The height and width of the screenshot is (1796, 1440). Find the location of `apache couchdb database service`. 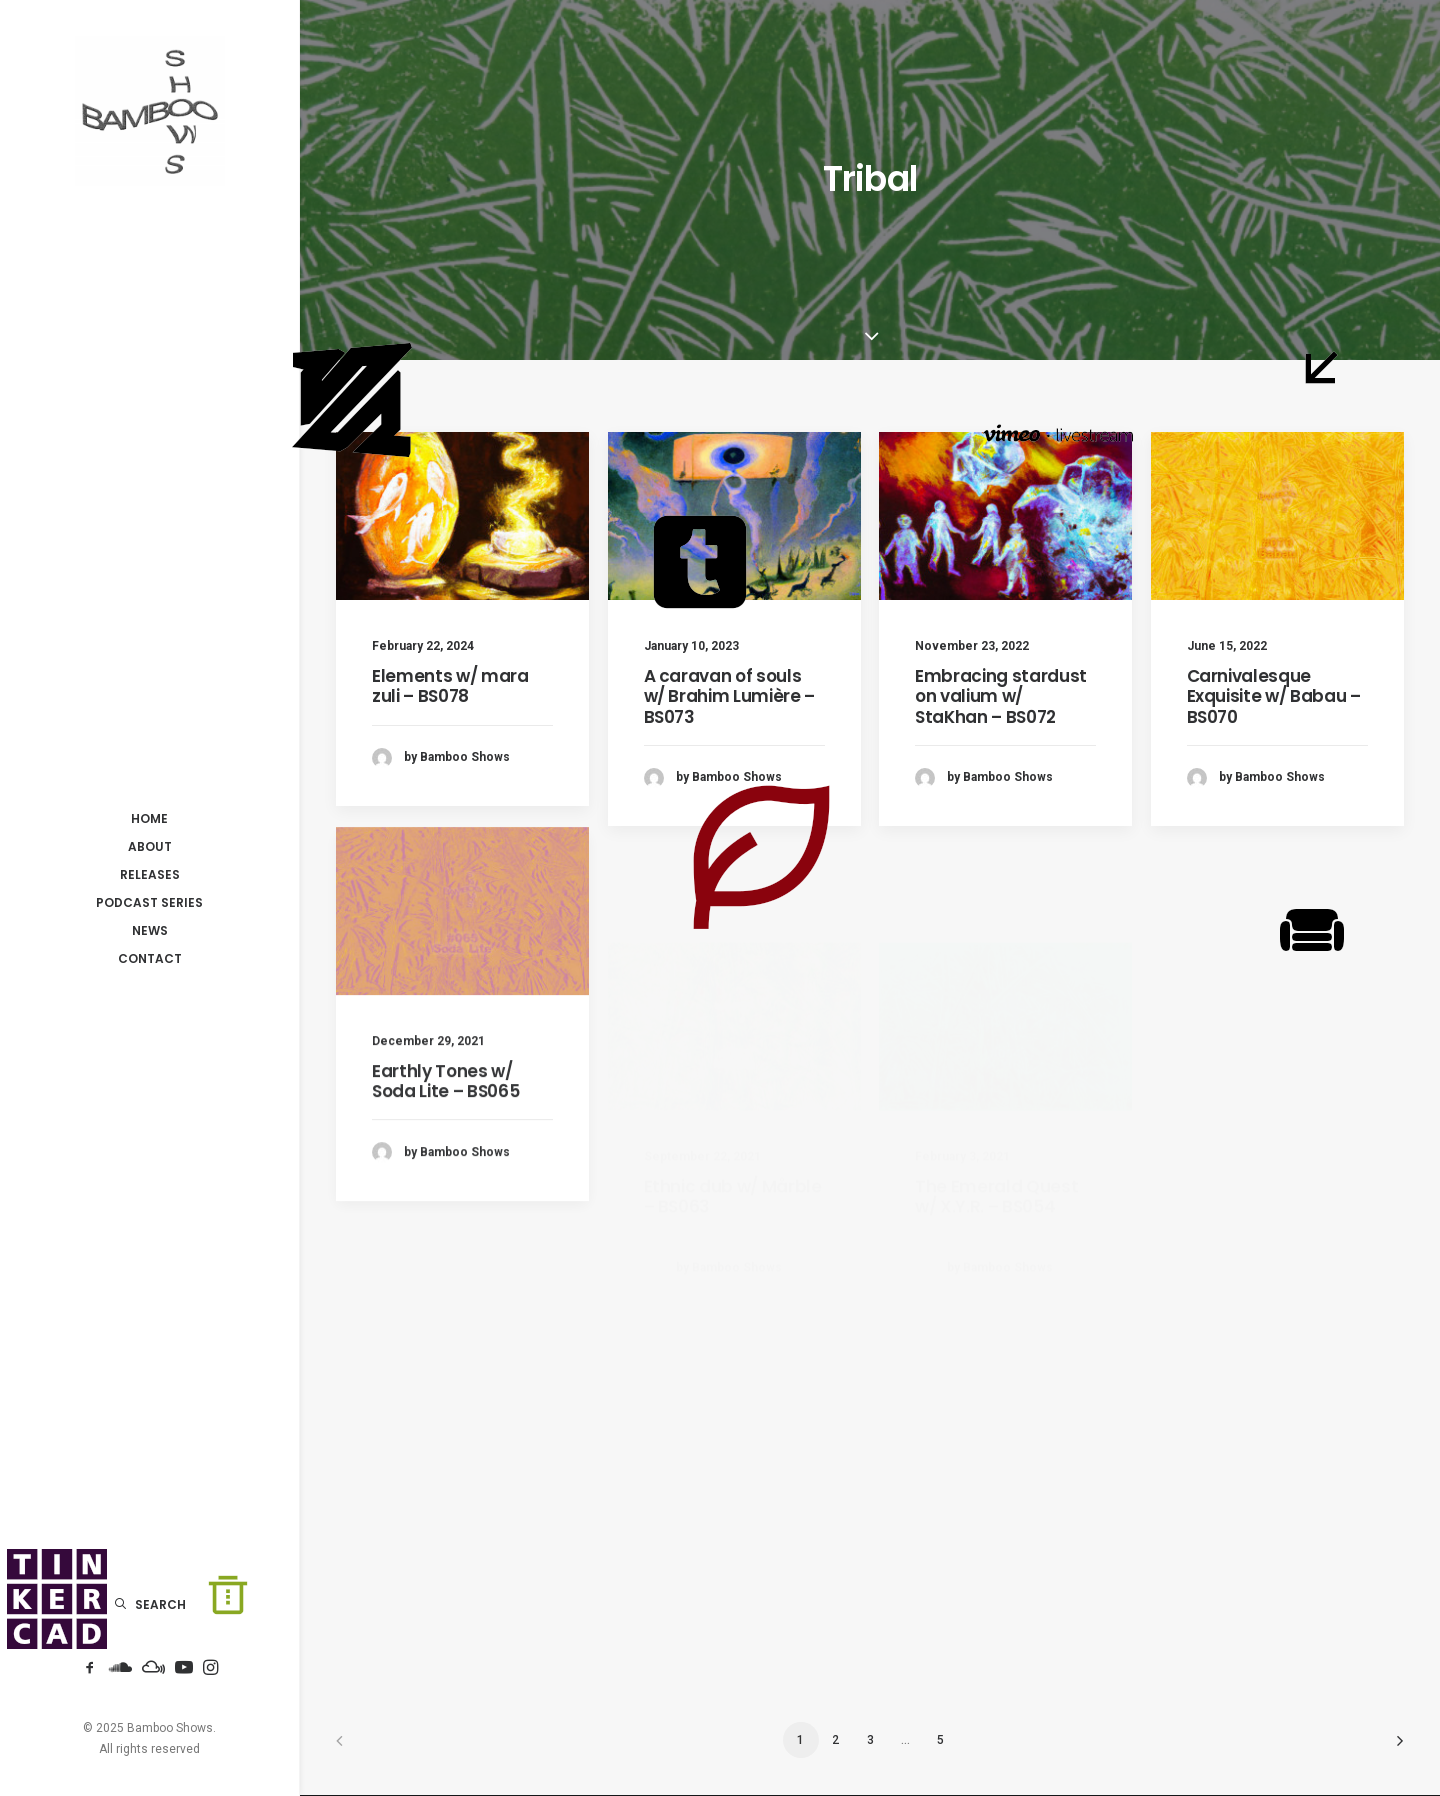

apache couchdb database service is located at coordinates (1312, 930).